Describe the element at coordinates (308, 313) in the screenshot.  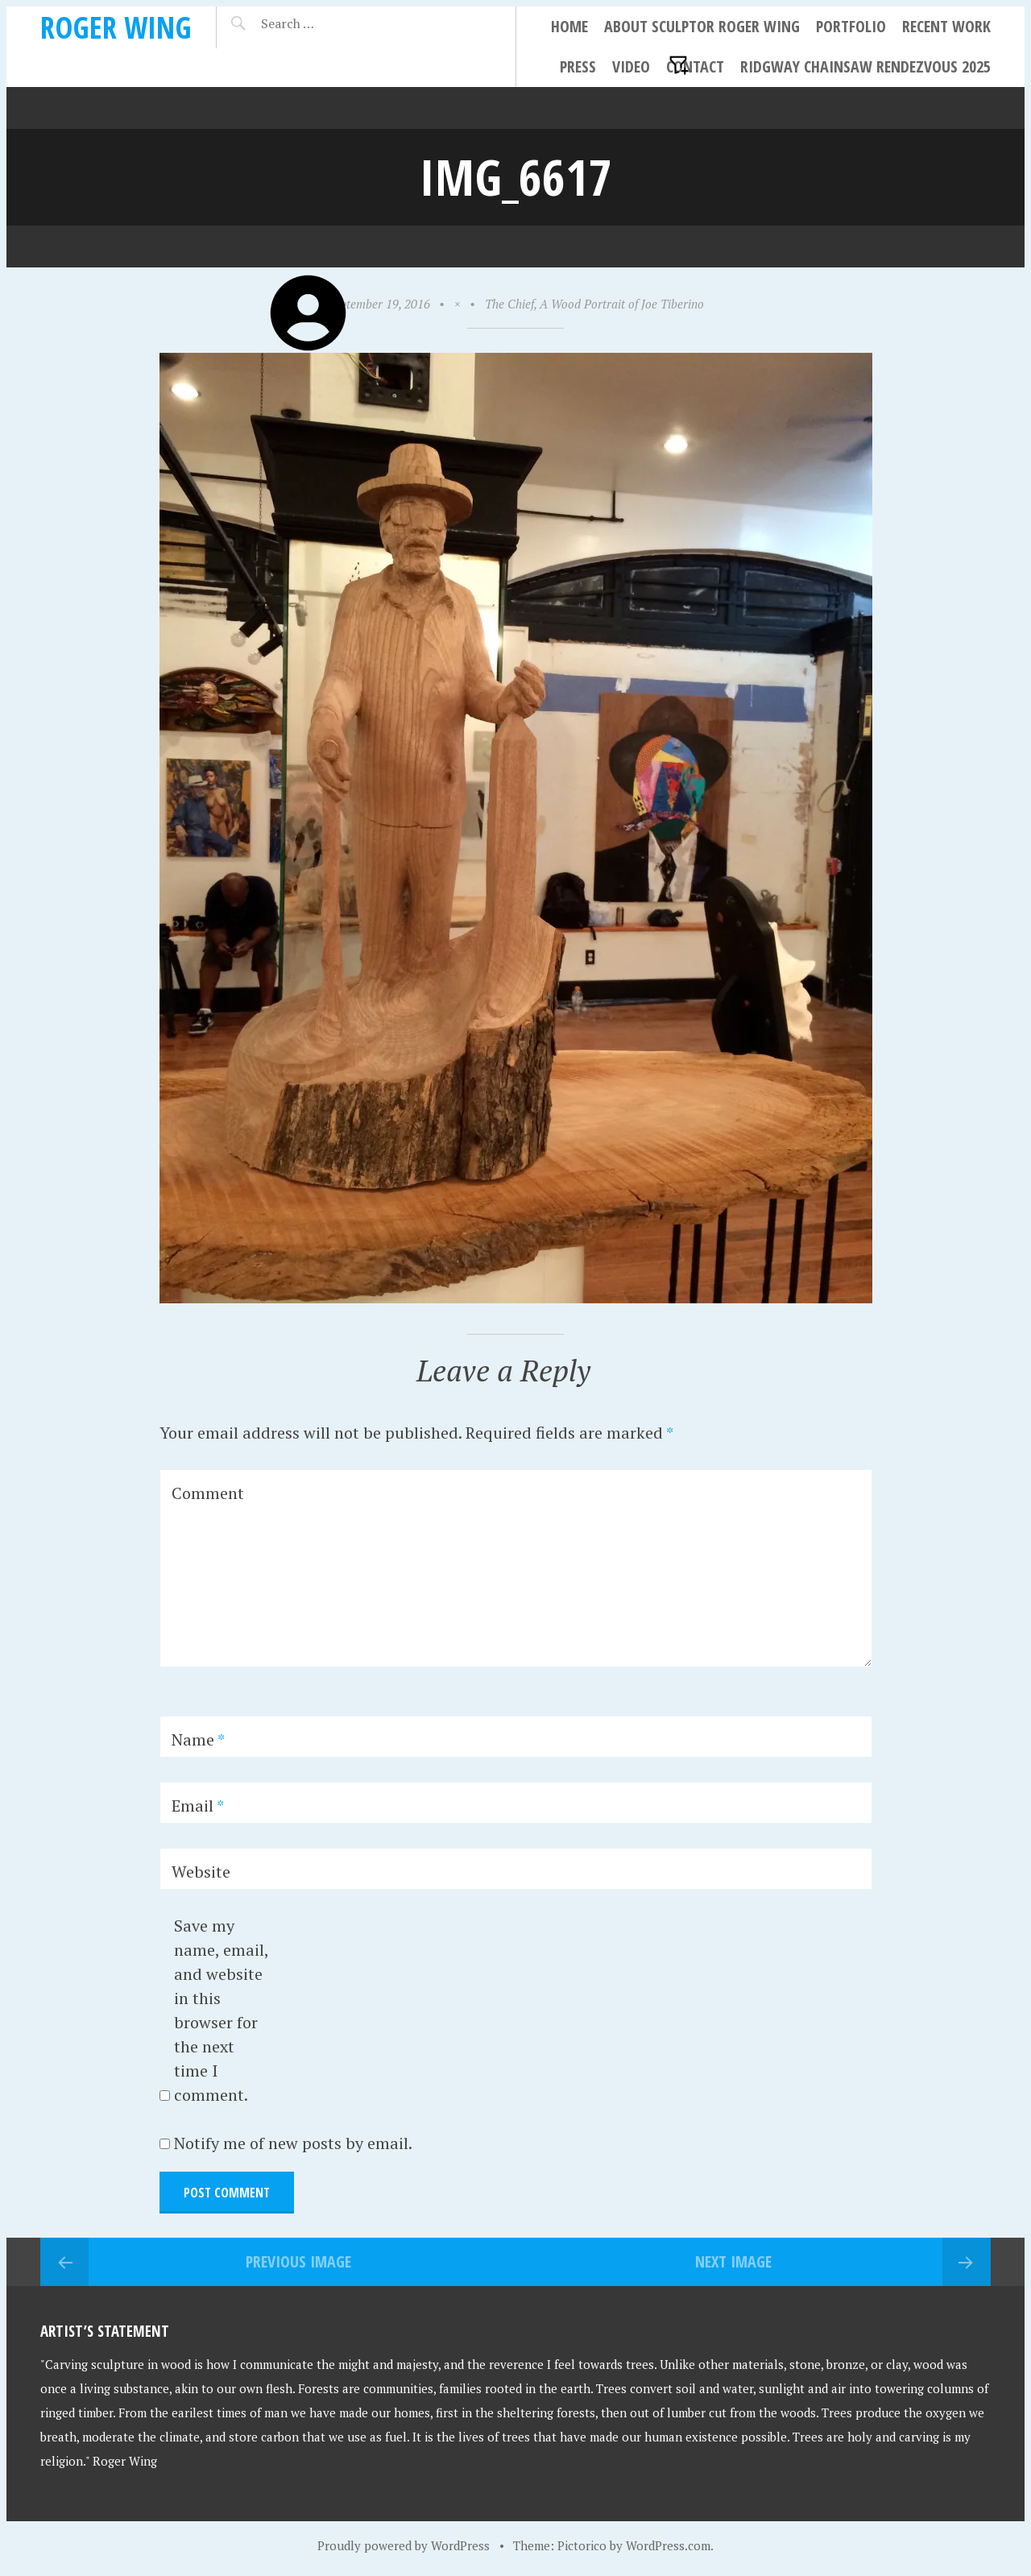
I see `view your profile` at that location.